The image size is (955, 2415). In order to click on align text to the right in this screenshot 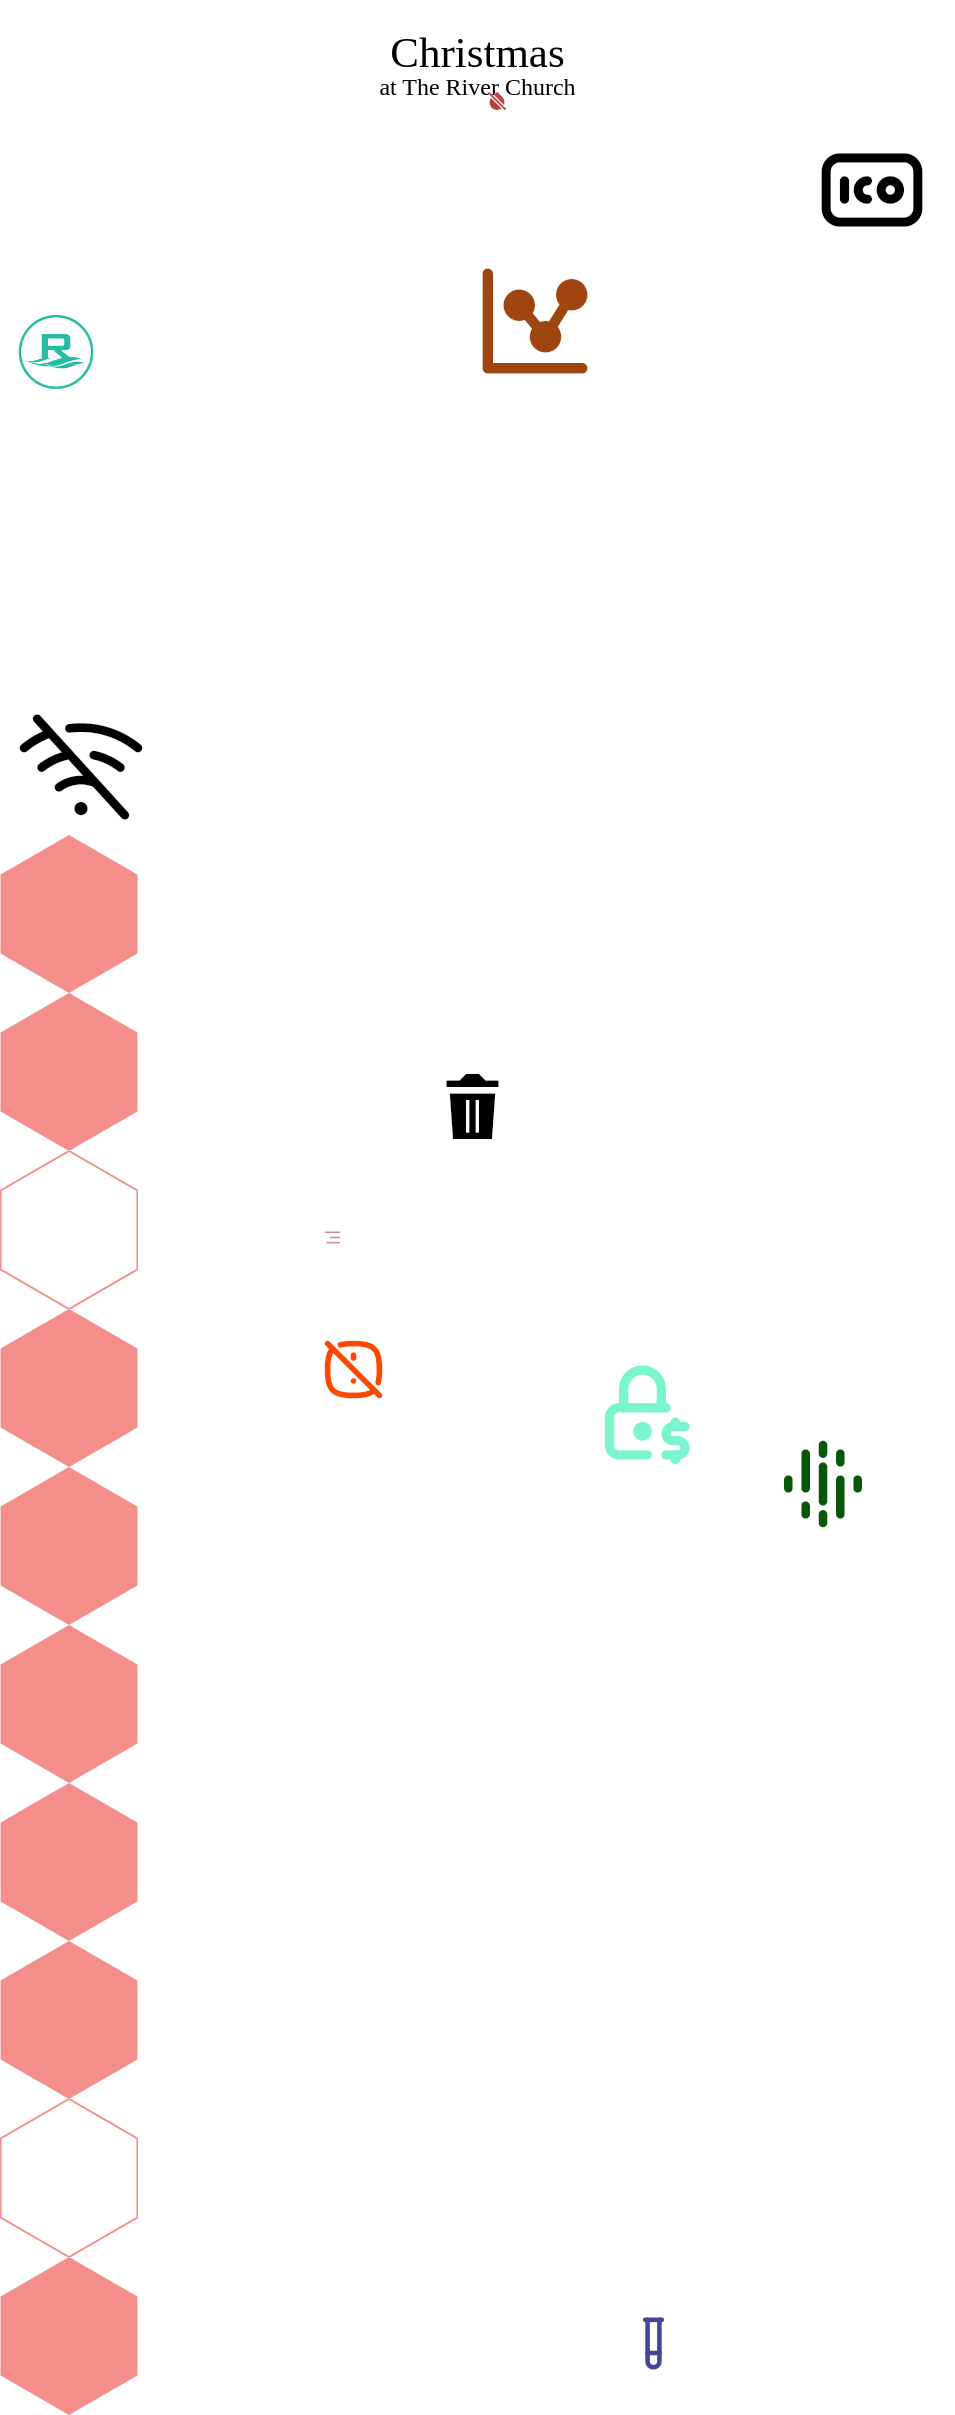, I will do `click(332, 1237)`.